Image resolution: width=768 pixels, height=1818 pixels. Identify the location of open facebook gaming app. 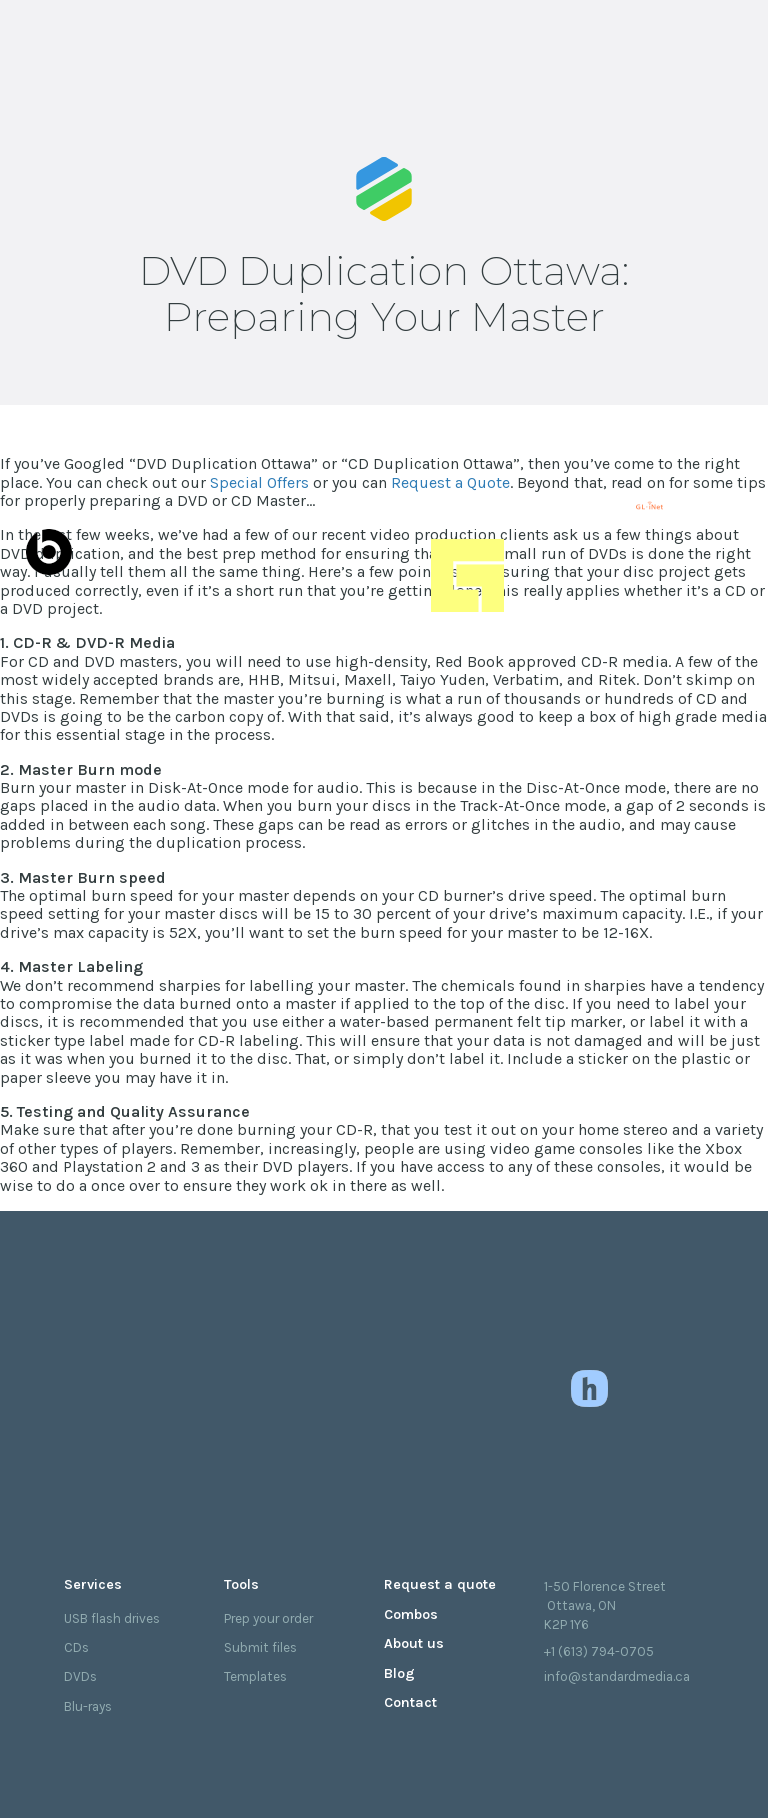
(467, 575).